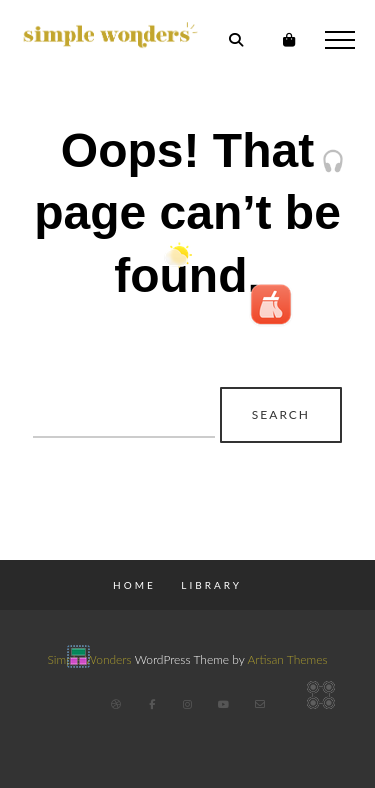 This screenshot has width=375, height=788. Describe the element at coordinates (78, 656) in the screenshot. I see `select all items in the current view` at that location.